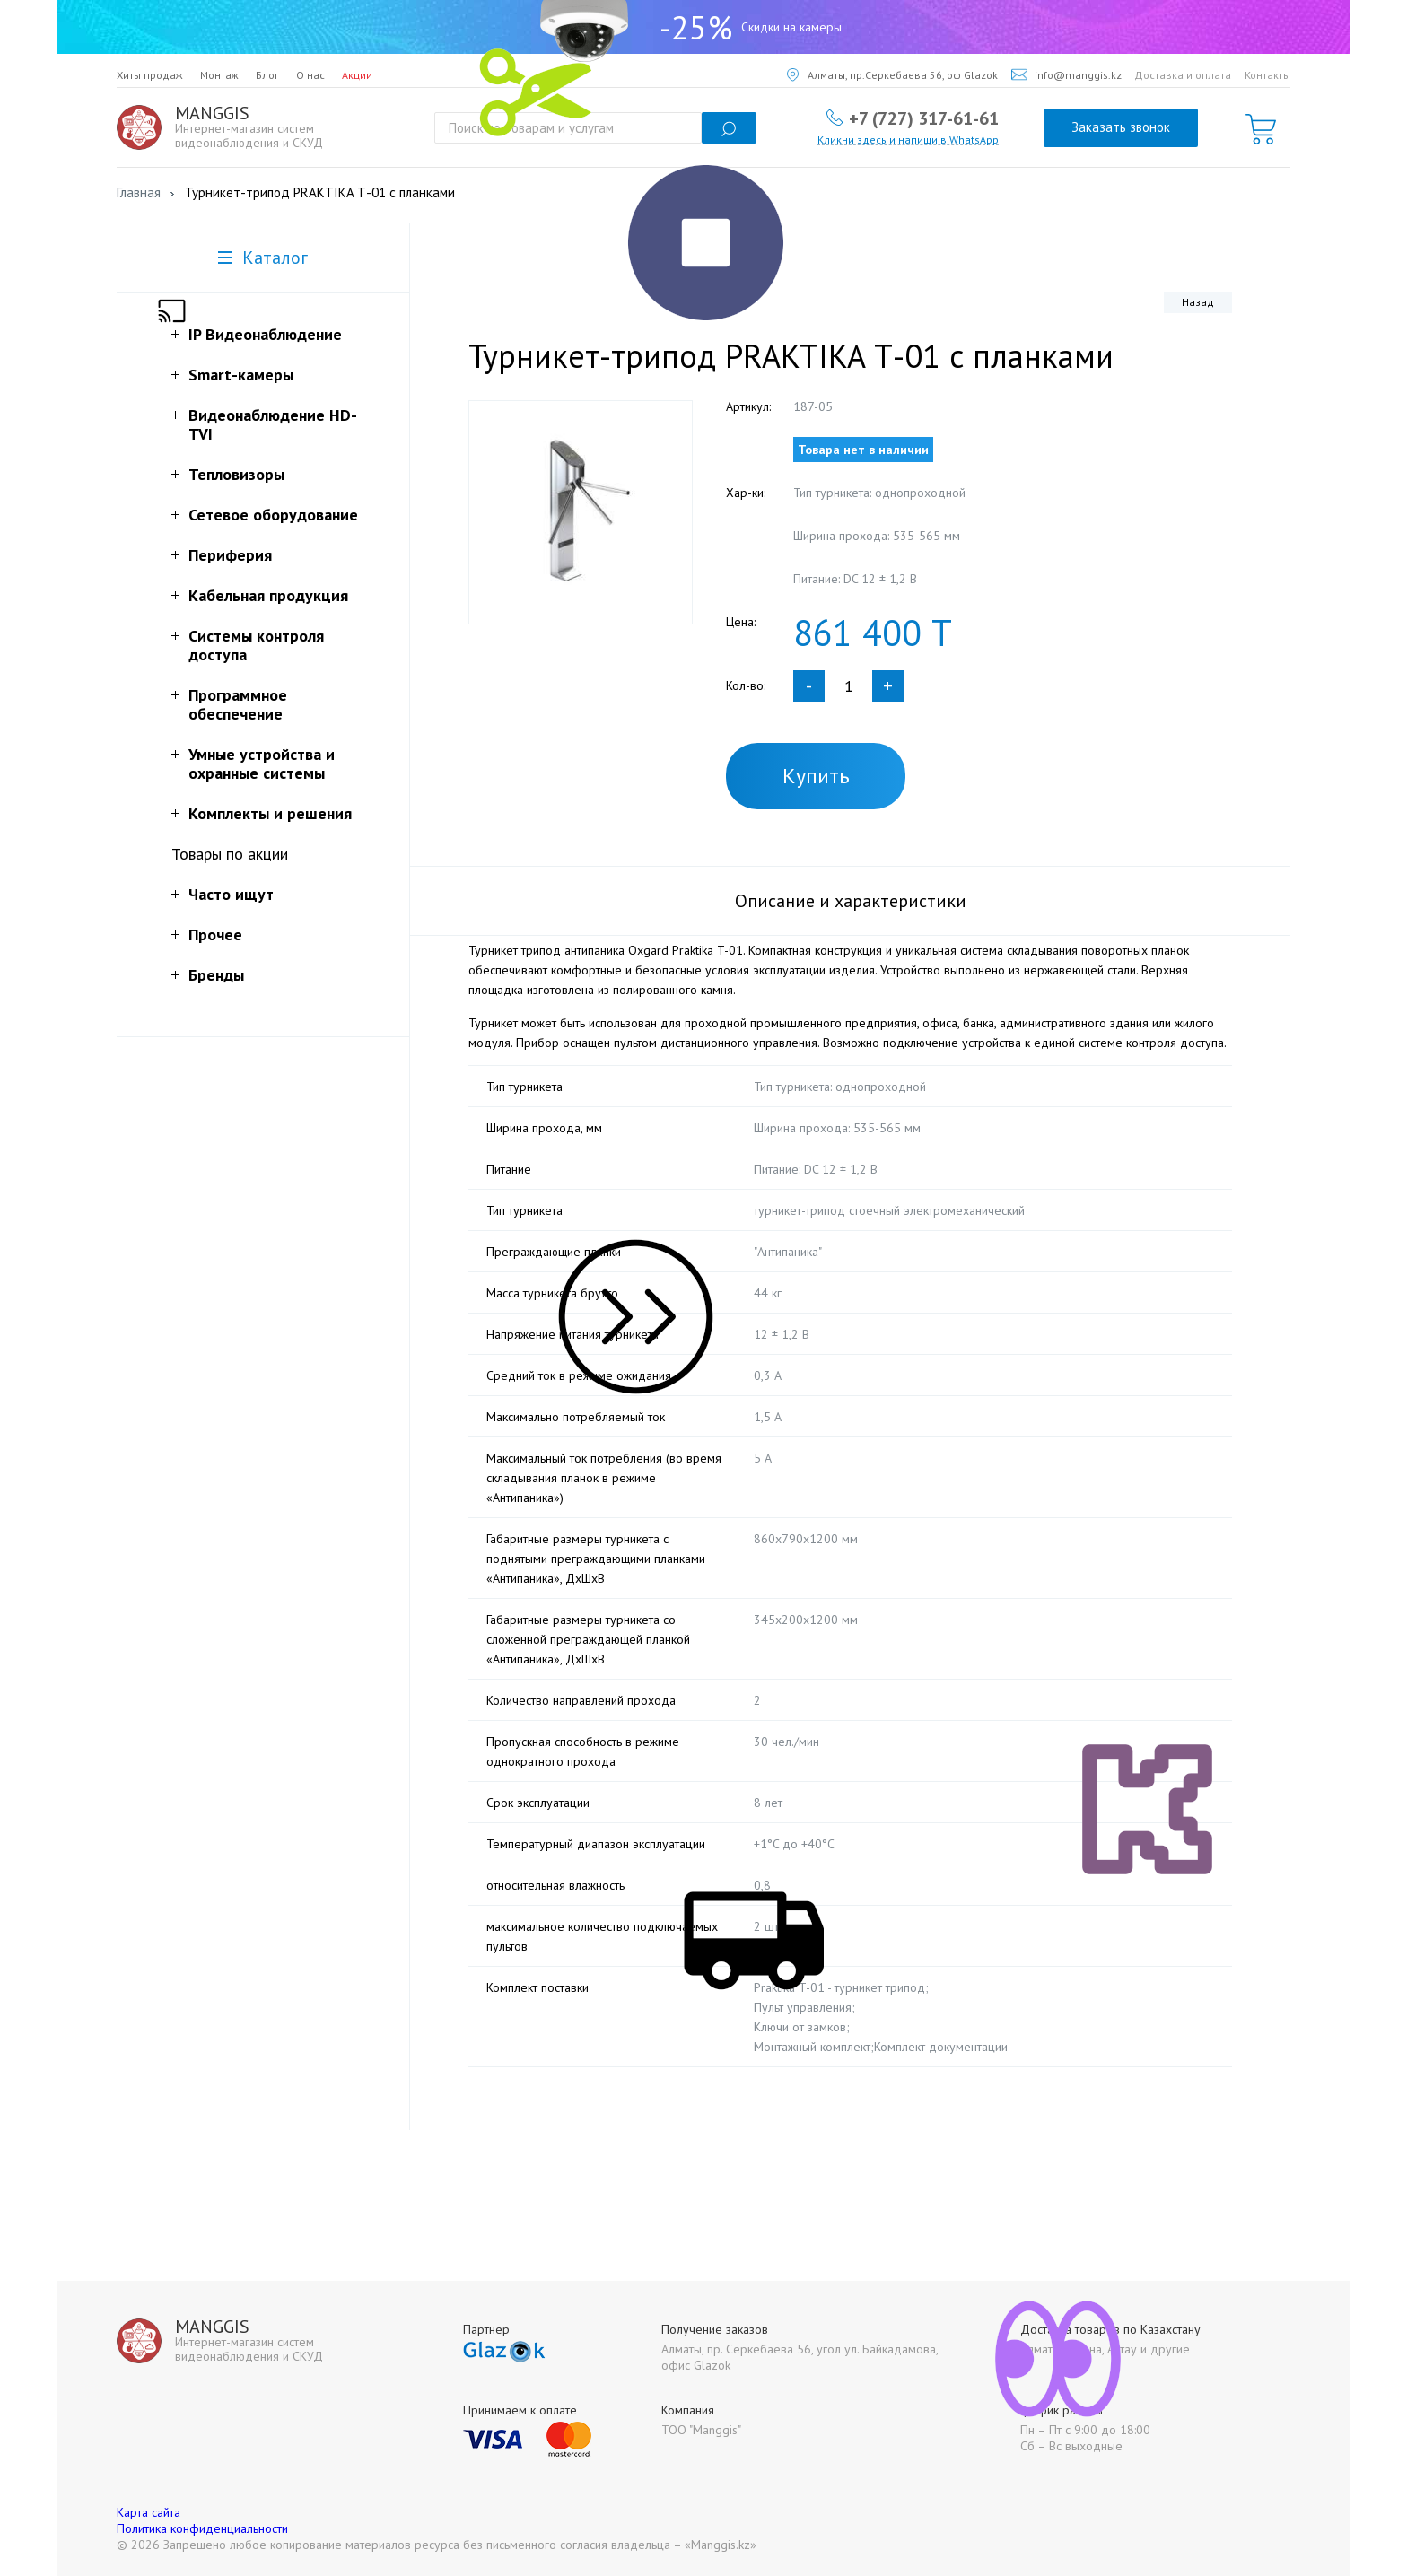 This screenshot has width=1407, height=2576. I want to click on stop media playback, so click(705, 242).